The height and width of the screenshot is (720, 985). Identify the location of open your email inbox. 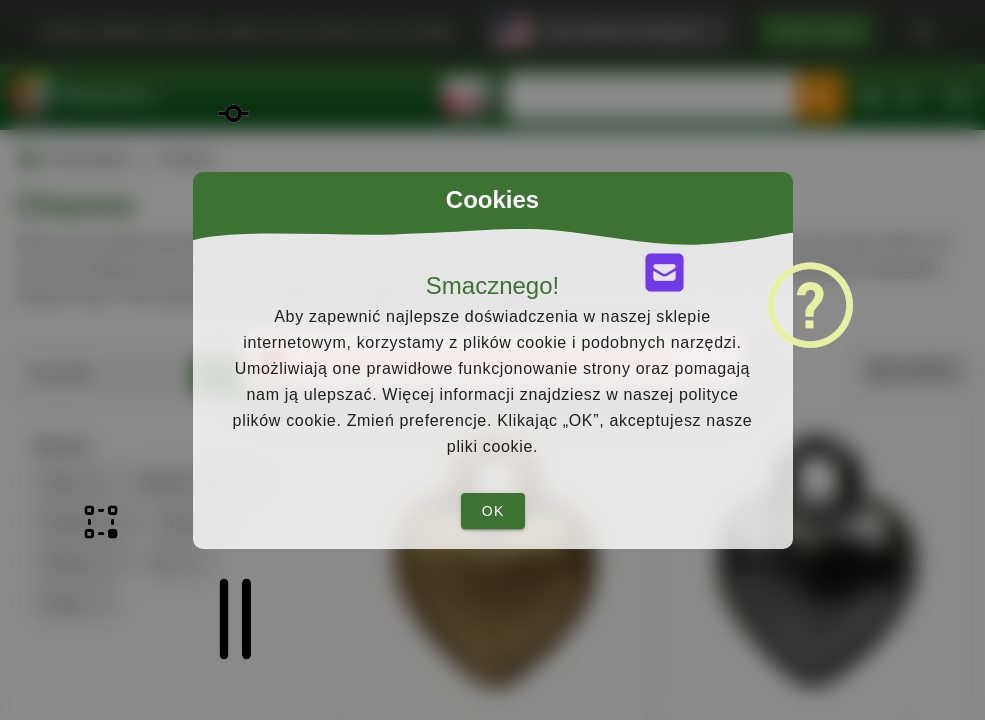
(664, 272).